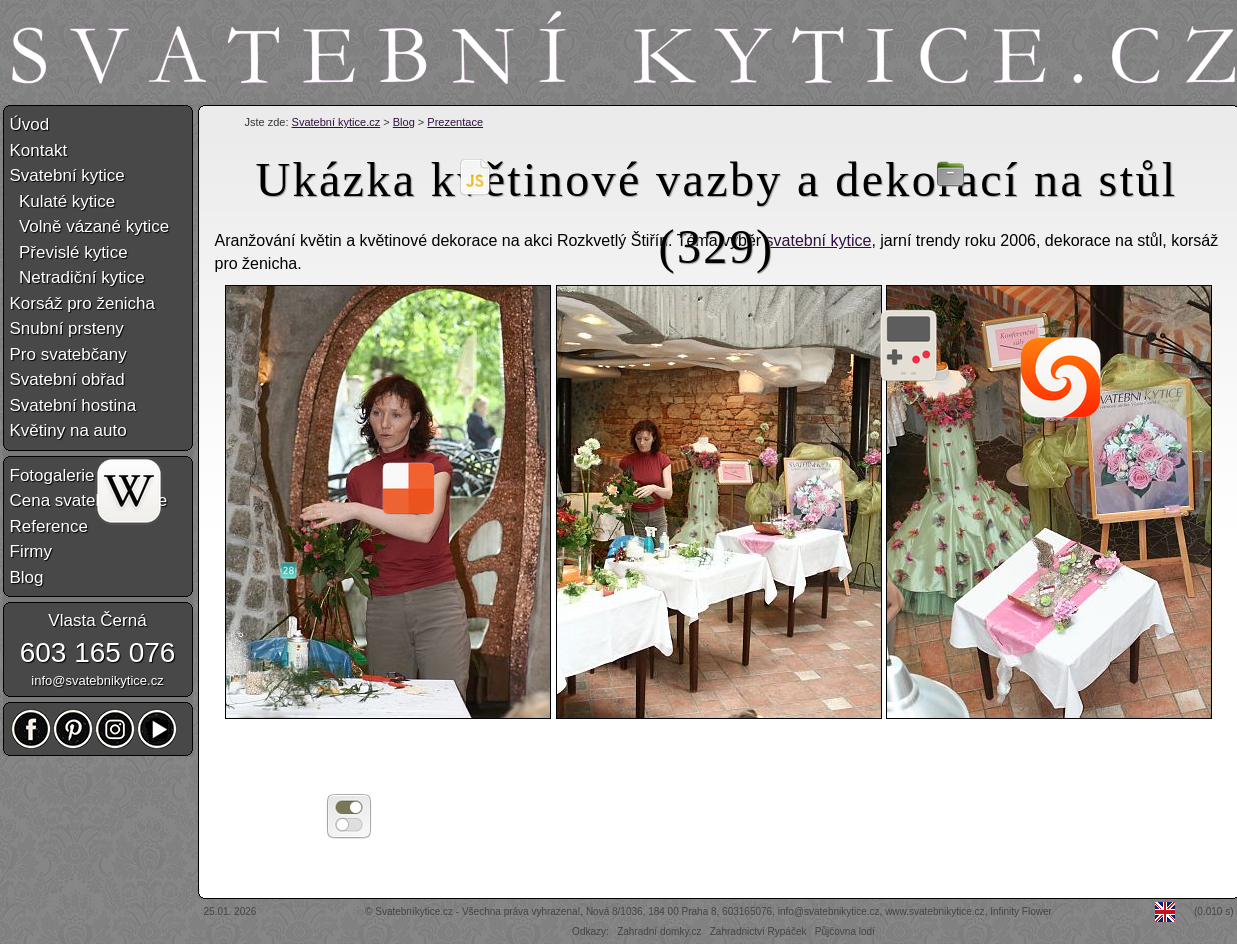 The image size is (1237, 944). Describe the element at coordinates (288, 570) in the screenshot. I see `open the office calendar app` at that location.